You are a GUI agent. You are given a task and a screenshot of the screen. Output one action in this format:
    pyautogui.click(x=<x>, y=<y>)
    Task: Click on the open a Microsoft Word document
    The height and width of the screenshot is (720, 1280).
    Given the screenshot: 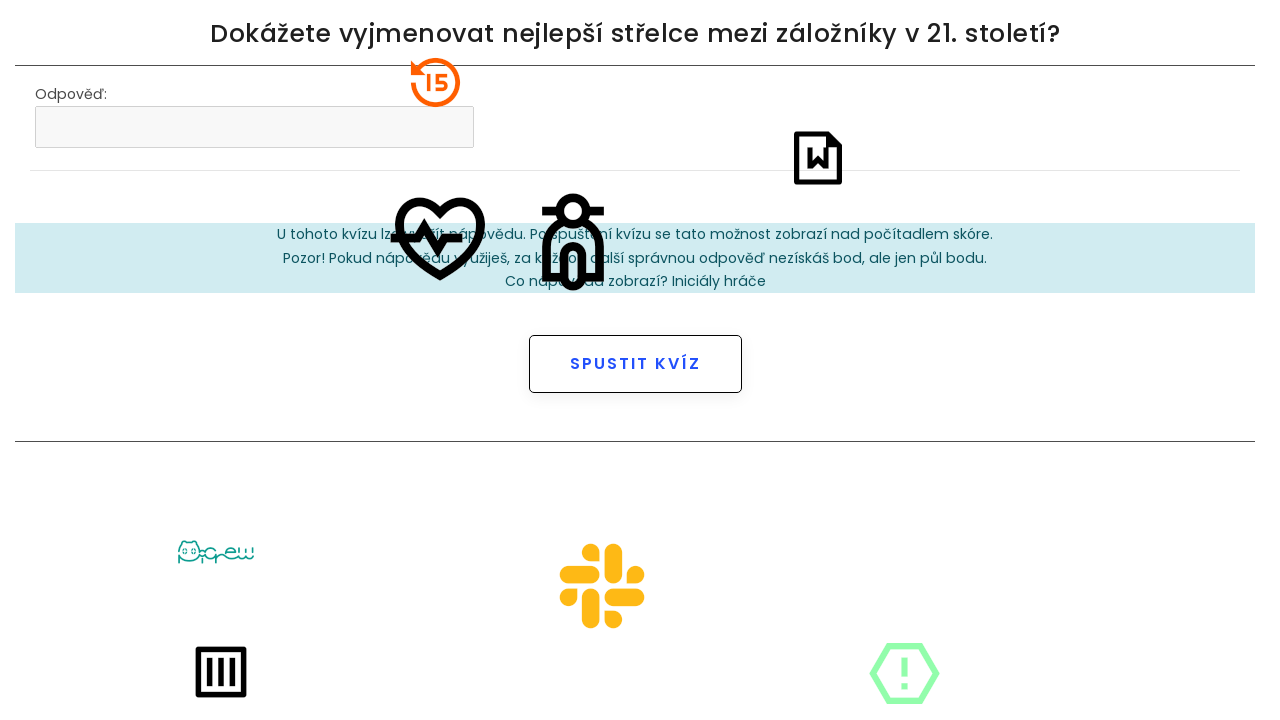 What is the action you would take?
    pyautogui.click(x=818, y=158)
    